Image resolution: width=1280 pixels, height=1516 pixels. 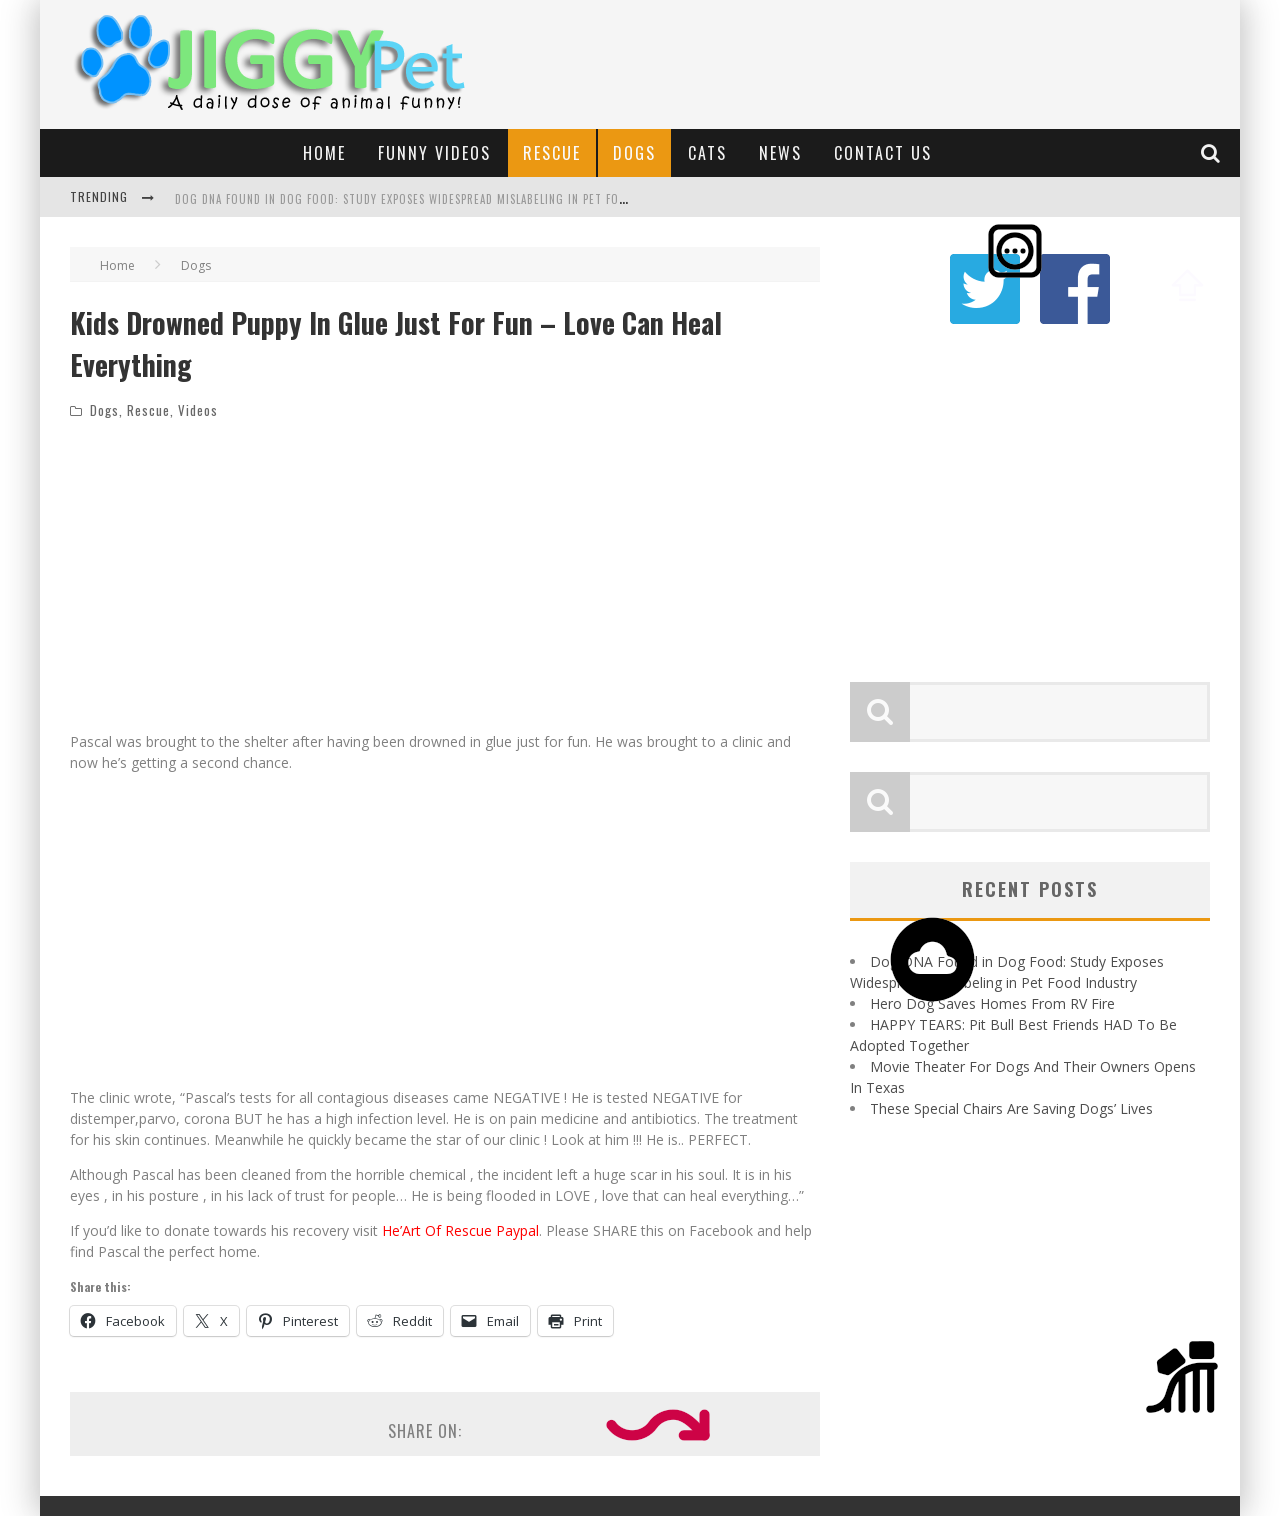 What do you see at coordinates (658, 1425) in the screenshot?
I see `indicates a flowing or wave-like transition downward` at bounding box center [658, 1425].